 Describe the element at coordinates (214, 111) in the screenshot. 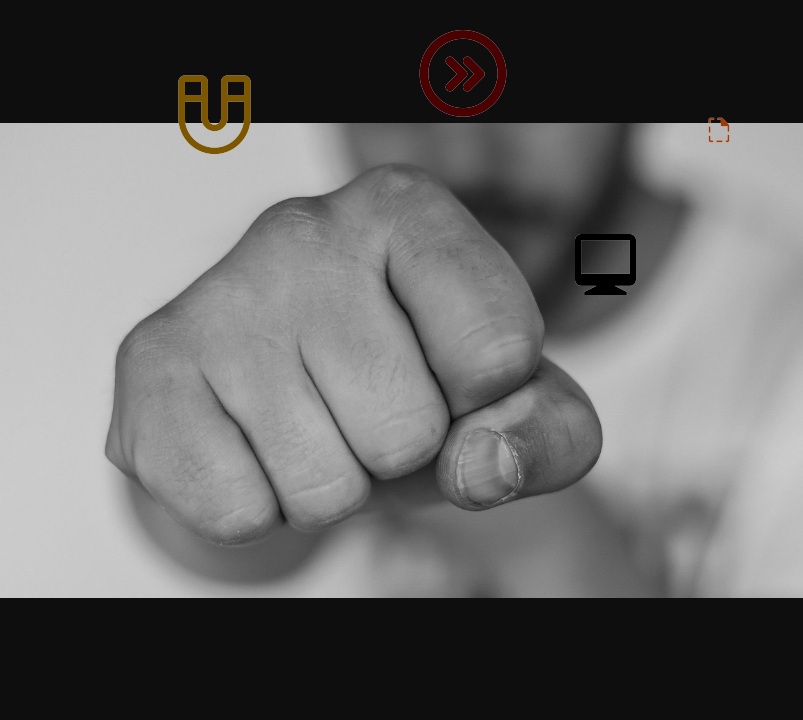

I see `activate magnetic snap or alignment tool` at that location.